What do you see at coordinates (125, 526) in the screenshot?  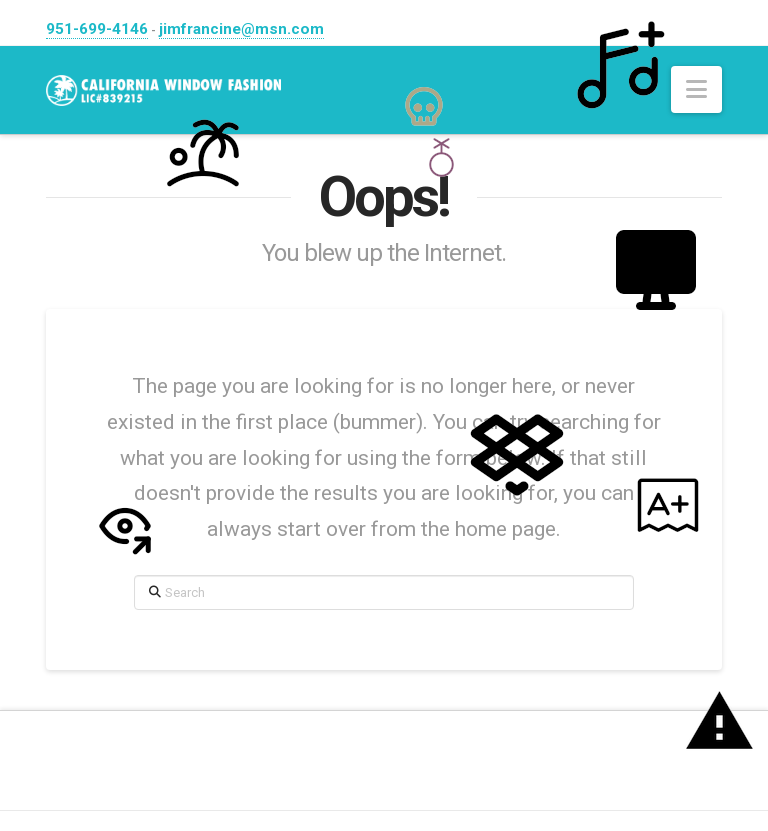 I see `share what you're currently viewing` at bounding box center [125, 526].